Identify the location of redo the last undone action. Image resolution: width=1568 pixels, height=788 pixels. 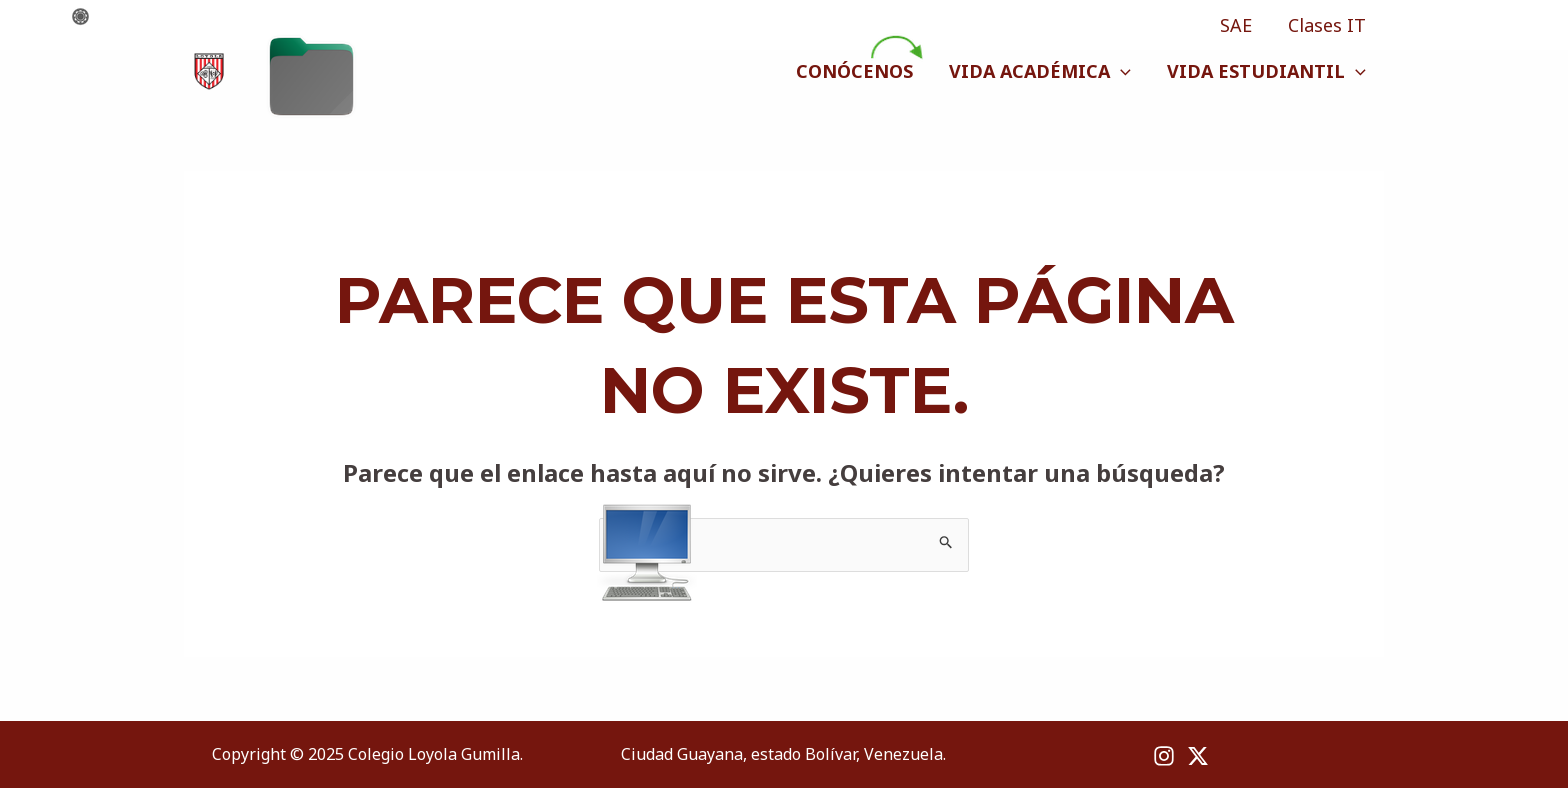
(897, 47).